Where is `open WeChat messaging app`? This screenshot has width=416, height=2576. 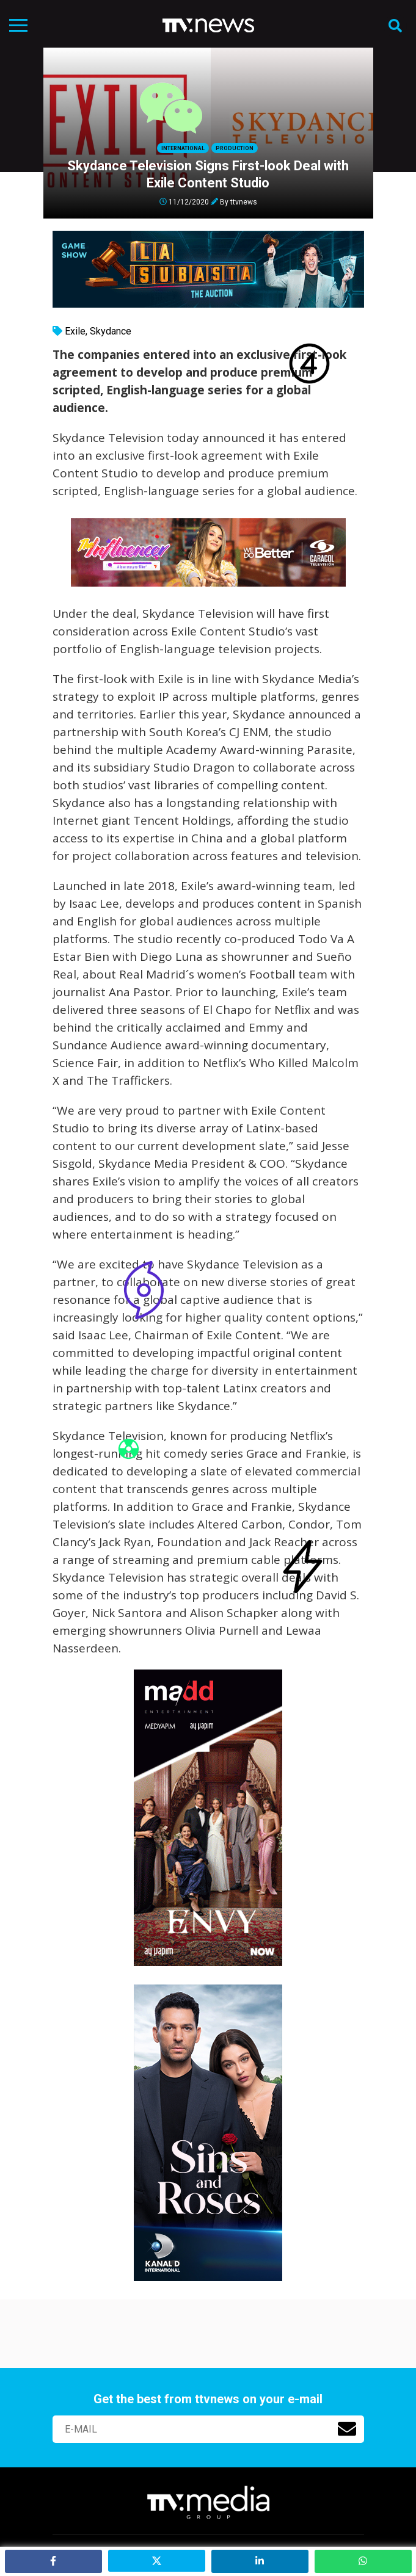 open WeChat messaging app is located at coordinates (171, 108).